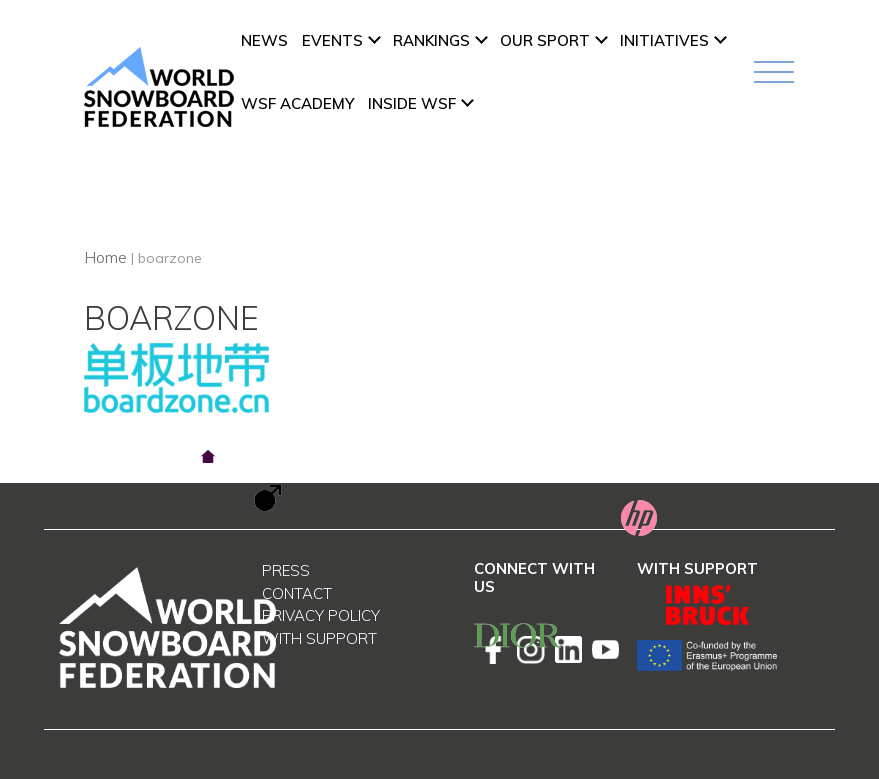 Image resolution: width=879 pixels, height=779 pixels. Describe the element at coordinates (639, 518) in the screenshot. I see `HP brand logo` at that location.